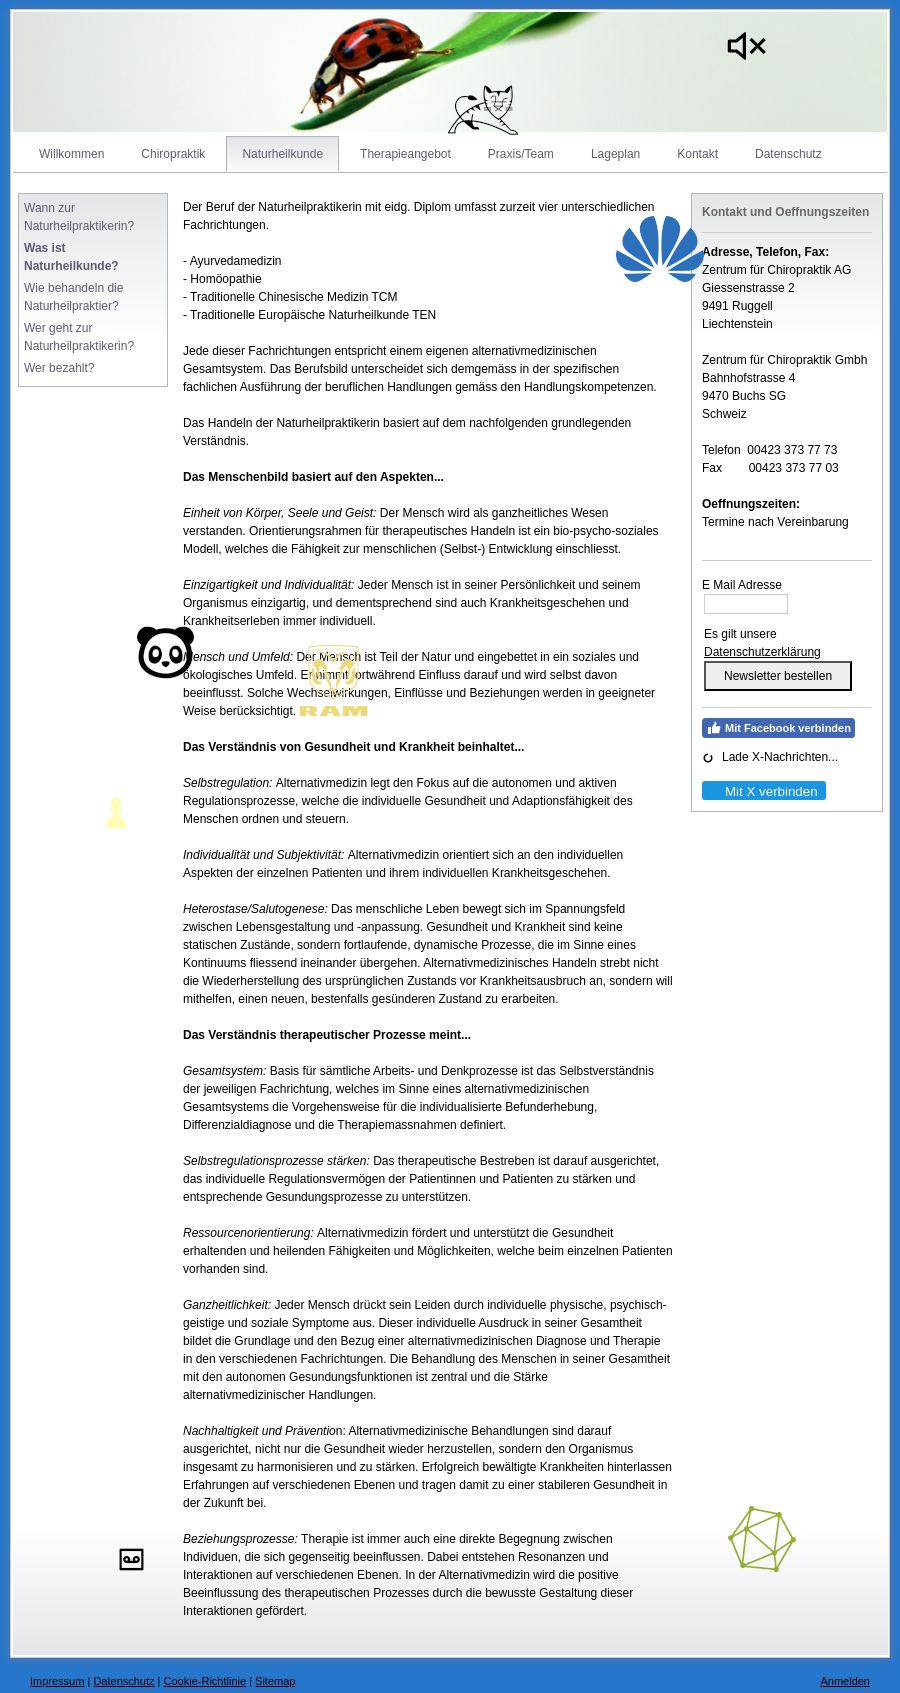 The height and width of the screenshot is (1693, 900). Describe the element at coordinates (165, 652) in the screenshot. I see `open Monica AI assistant` at that location.